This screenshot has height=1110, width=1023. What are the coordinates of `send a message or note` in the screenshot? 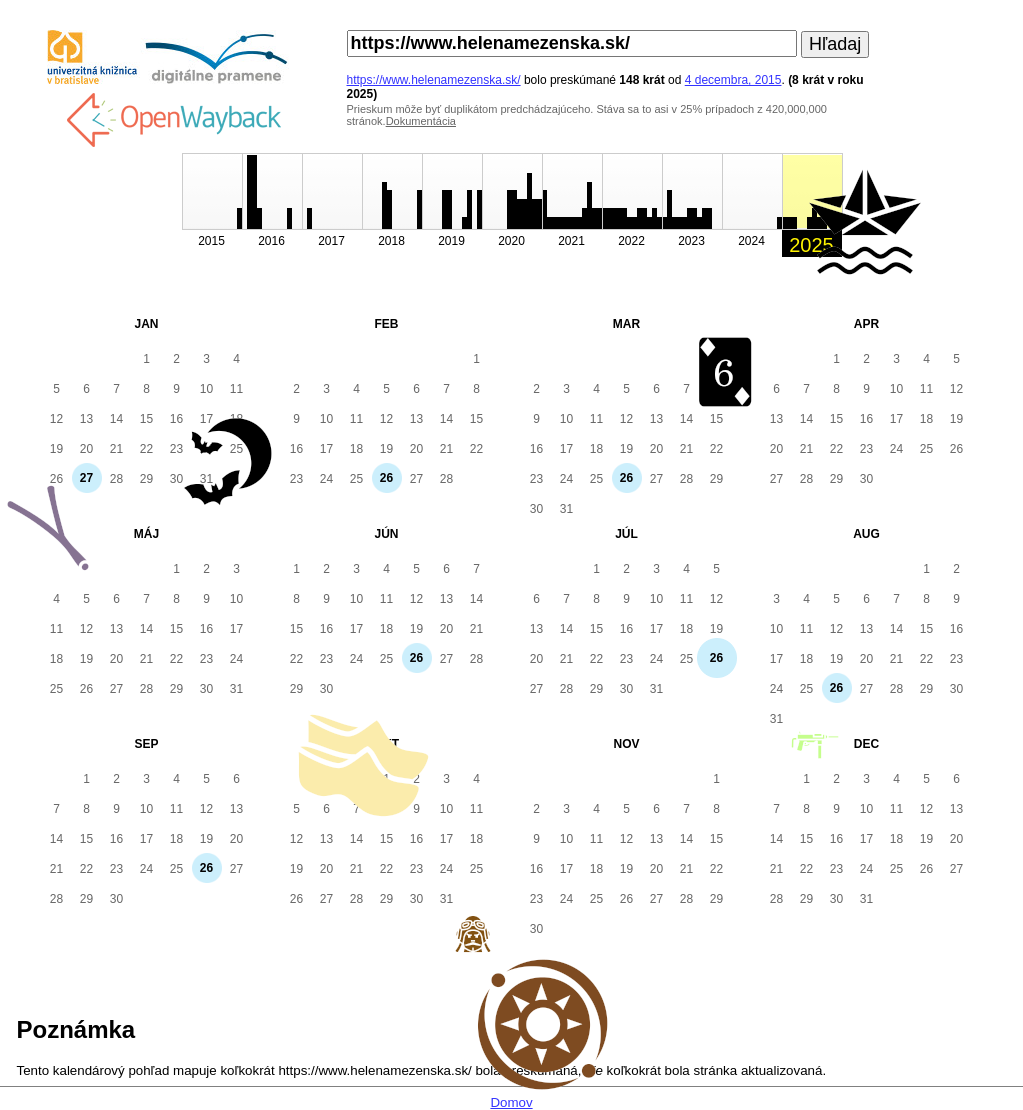 It's located at (865, 222).